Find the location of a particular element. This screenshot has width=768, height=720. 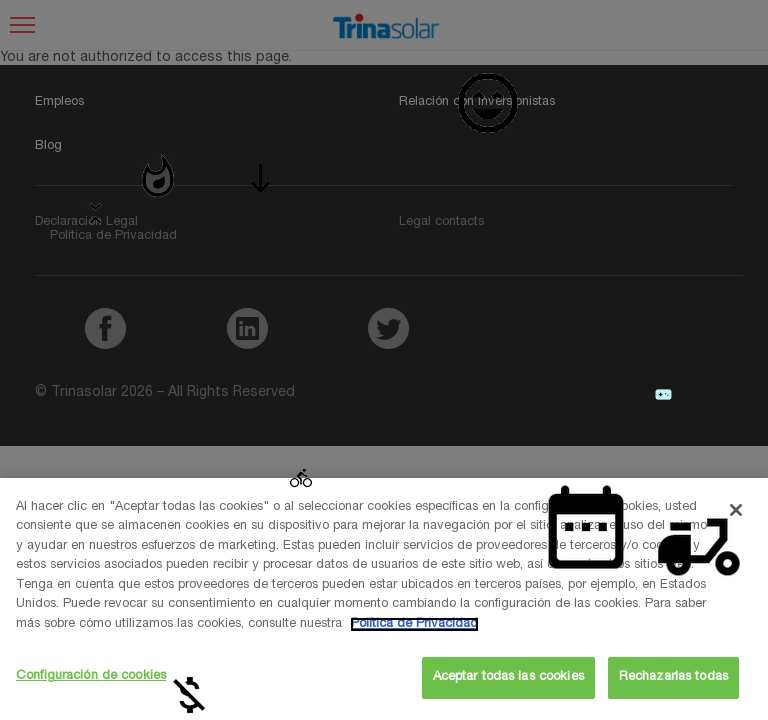

collapse expanded content is located at coordinates (95, 213).